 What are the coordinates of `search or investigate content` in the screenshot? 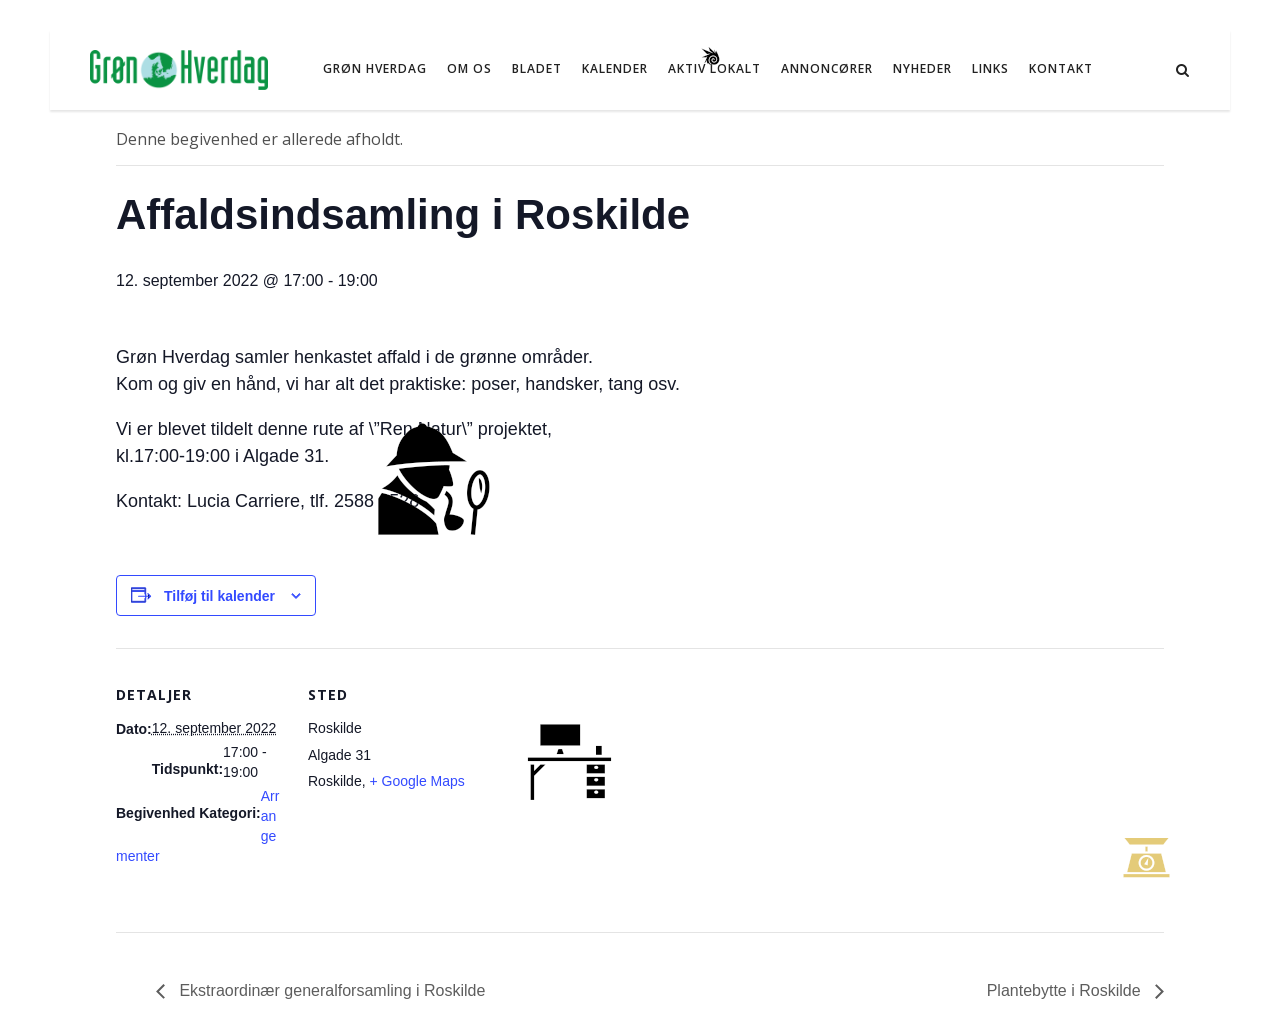 It's located at (434, 478).